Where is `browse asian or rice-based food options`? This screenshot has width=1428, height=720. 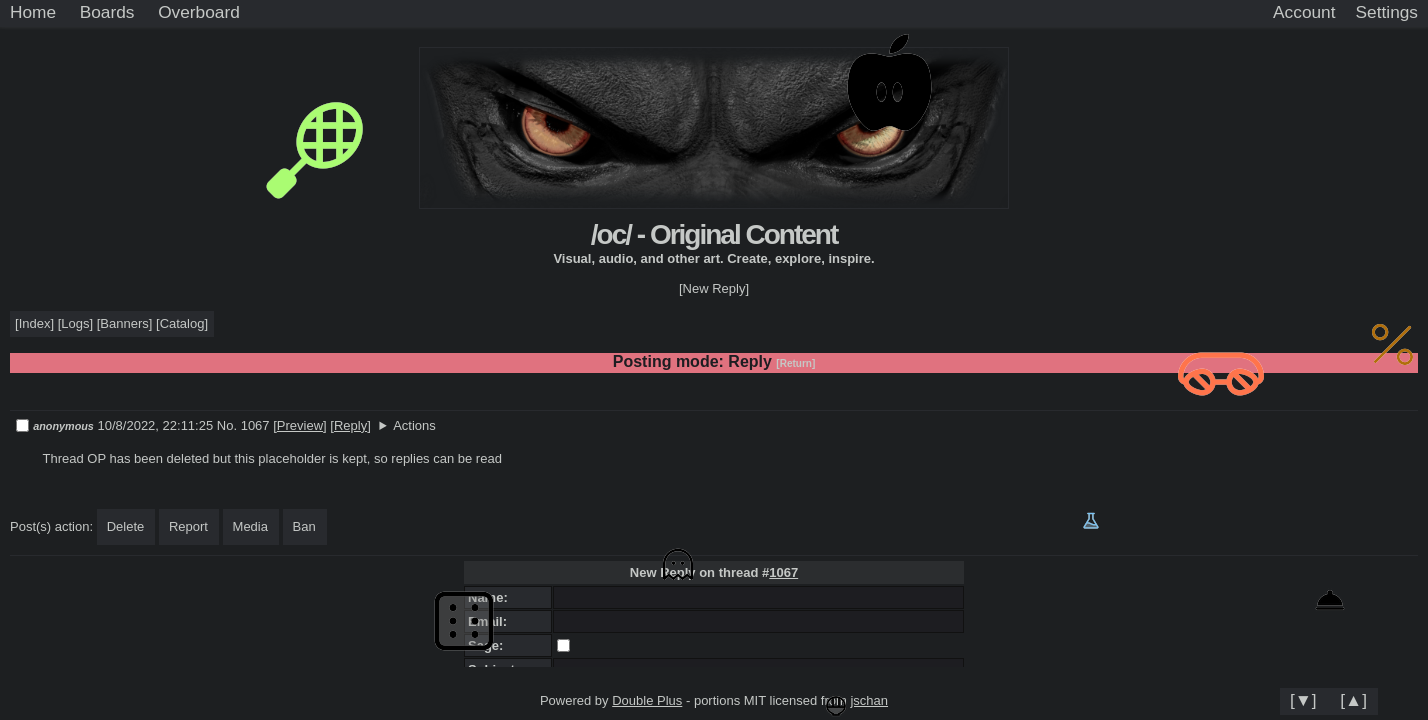
browse asian or rice-based food options is located at coordinates (836, 706).